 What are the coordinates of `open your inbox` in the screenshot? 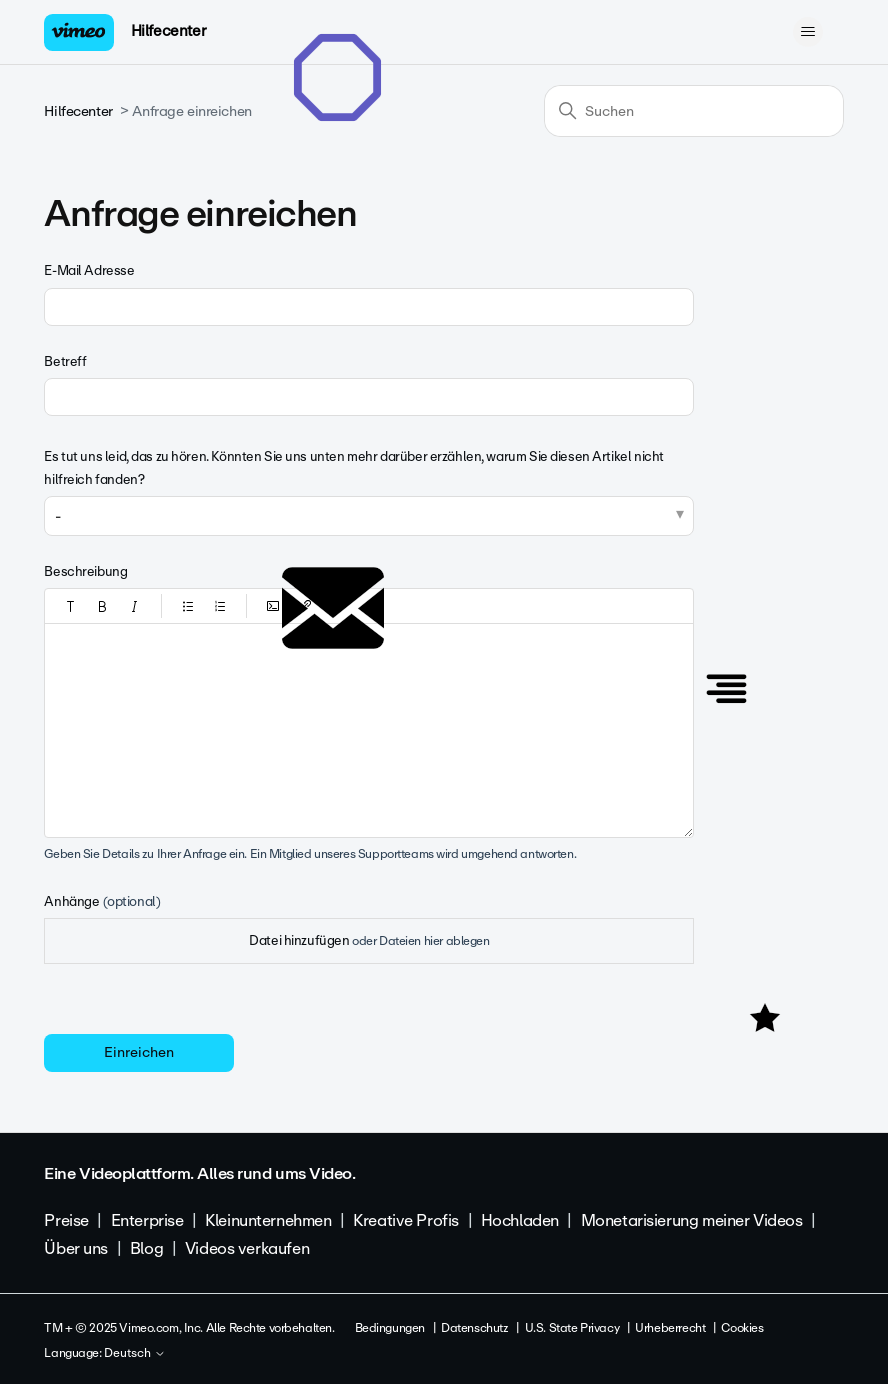 It's located at (333, 608).